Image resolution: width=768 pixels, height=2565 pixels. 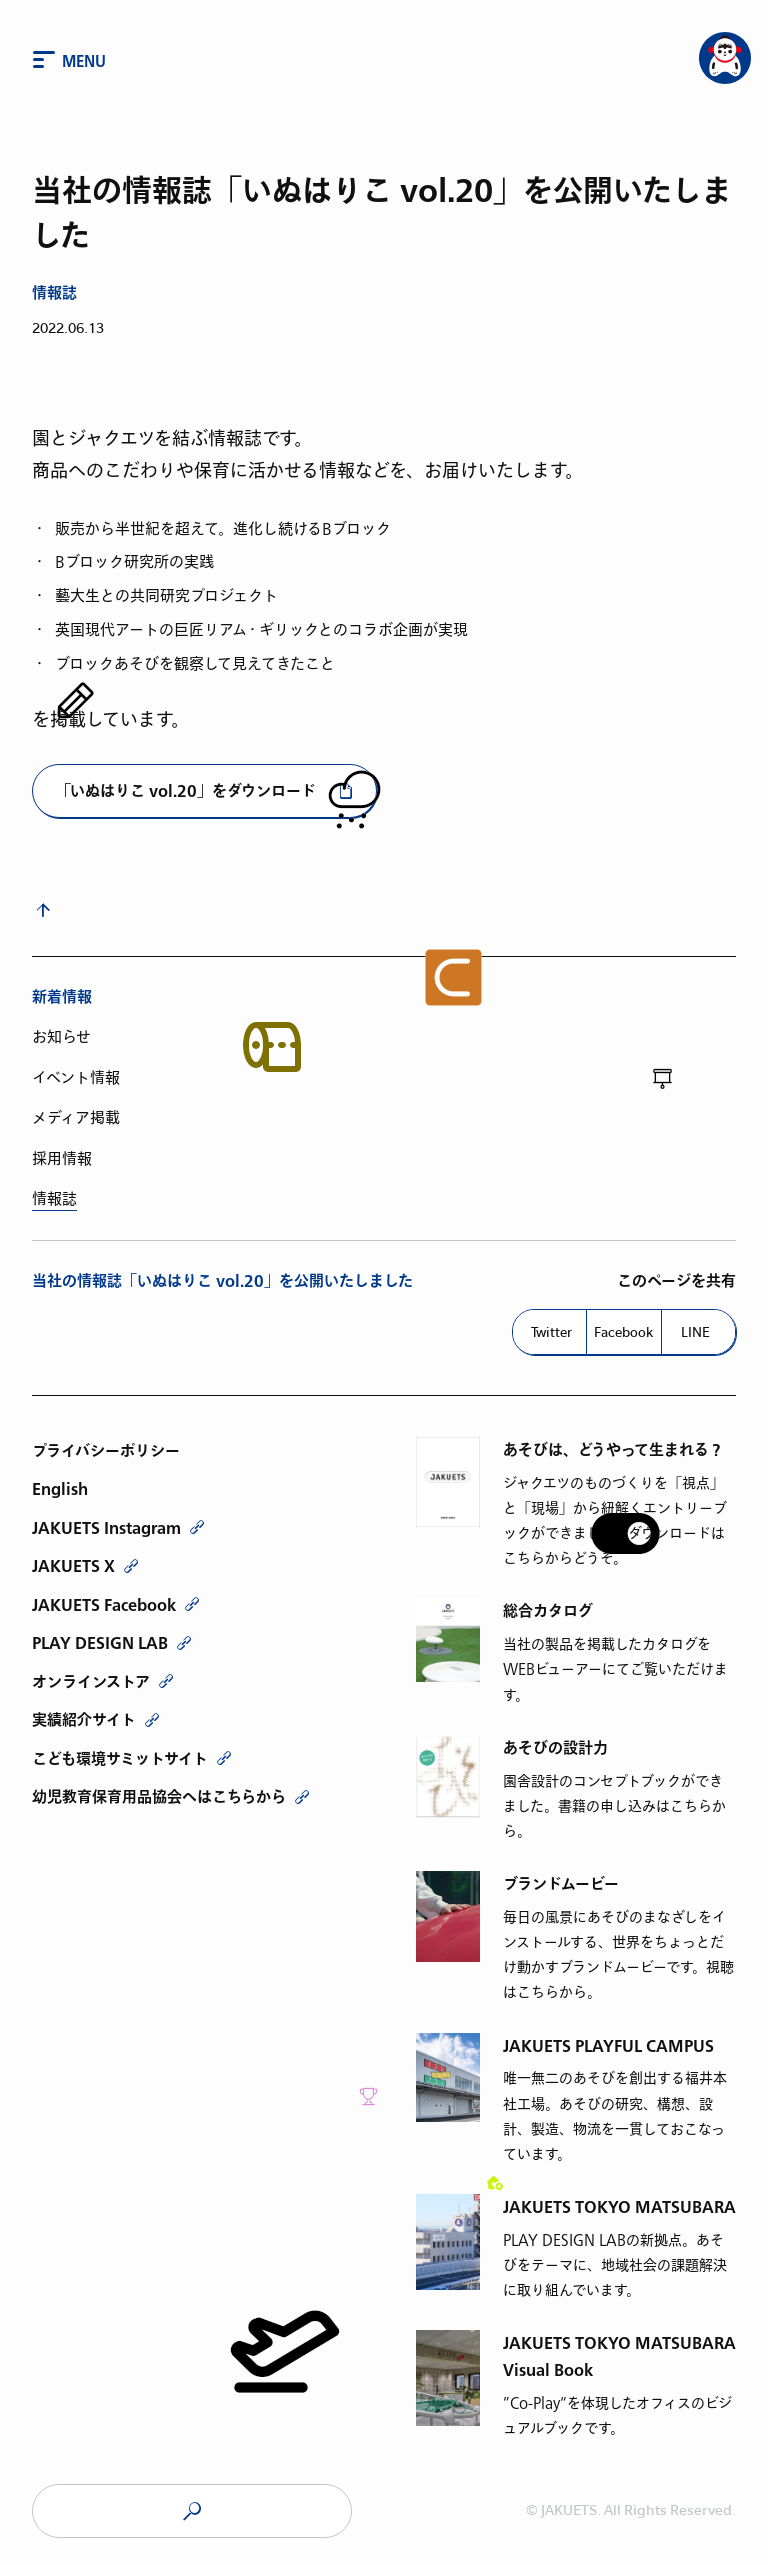 What do you see at coordinates (354, 798) in the screenshot?
I see `indicates snowy weather conditions` at bounding box center [354, 798].